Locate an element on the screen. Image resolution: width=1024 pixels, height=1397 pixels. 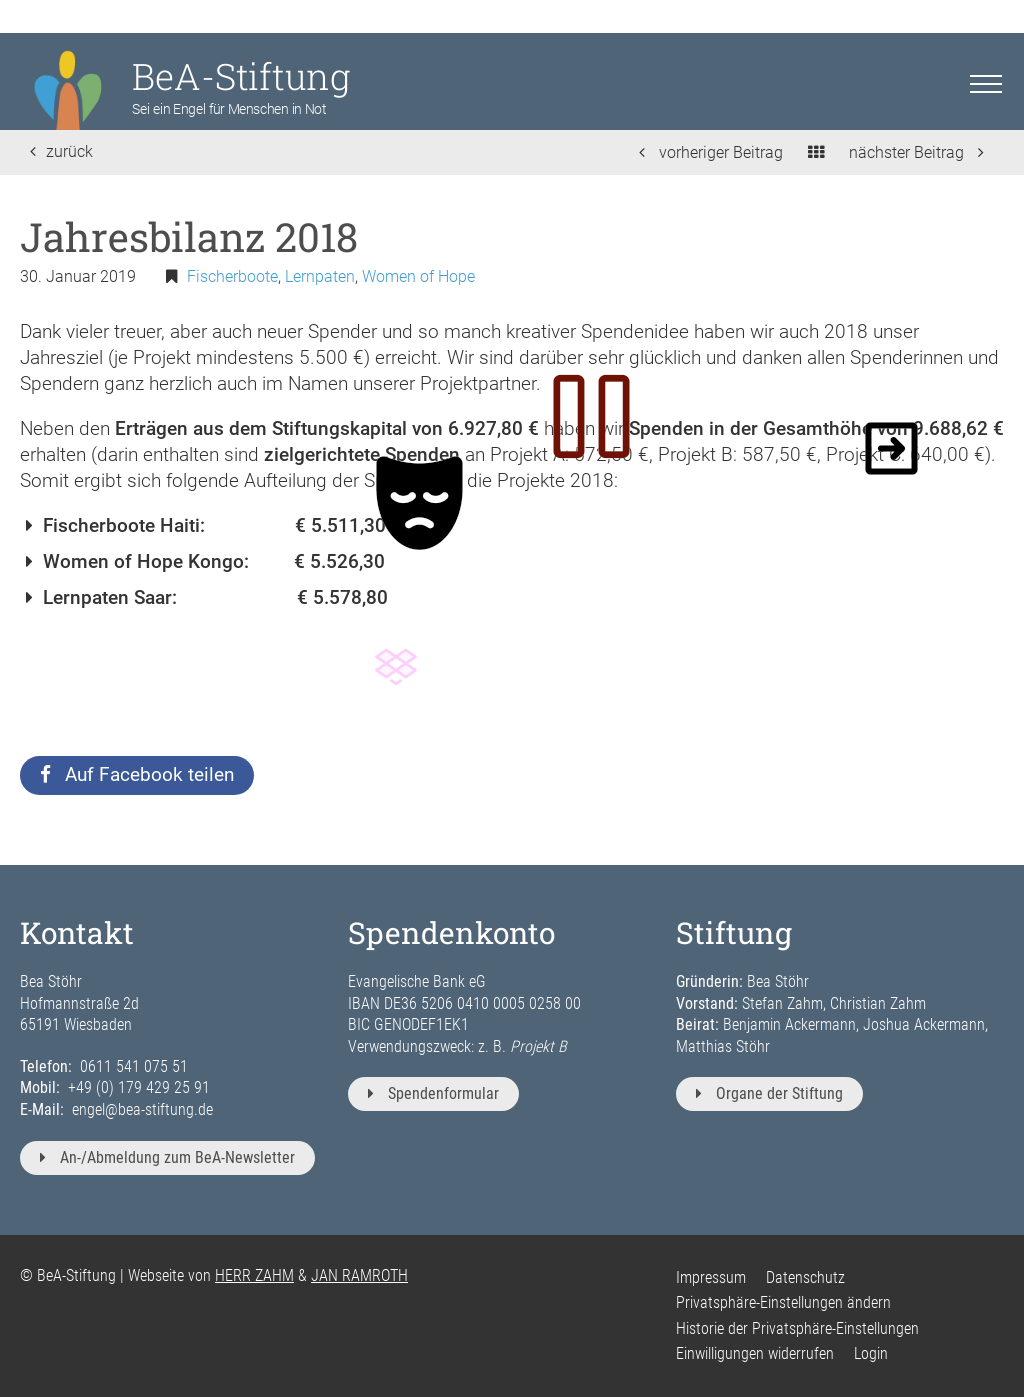
navigate to the next screen or step is located at coordinates (891, 448).